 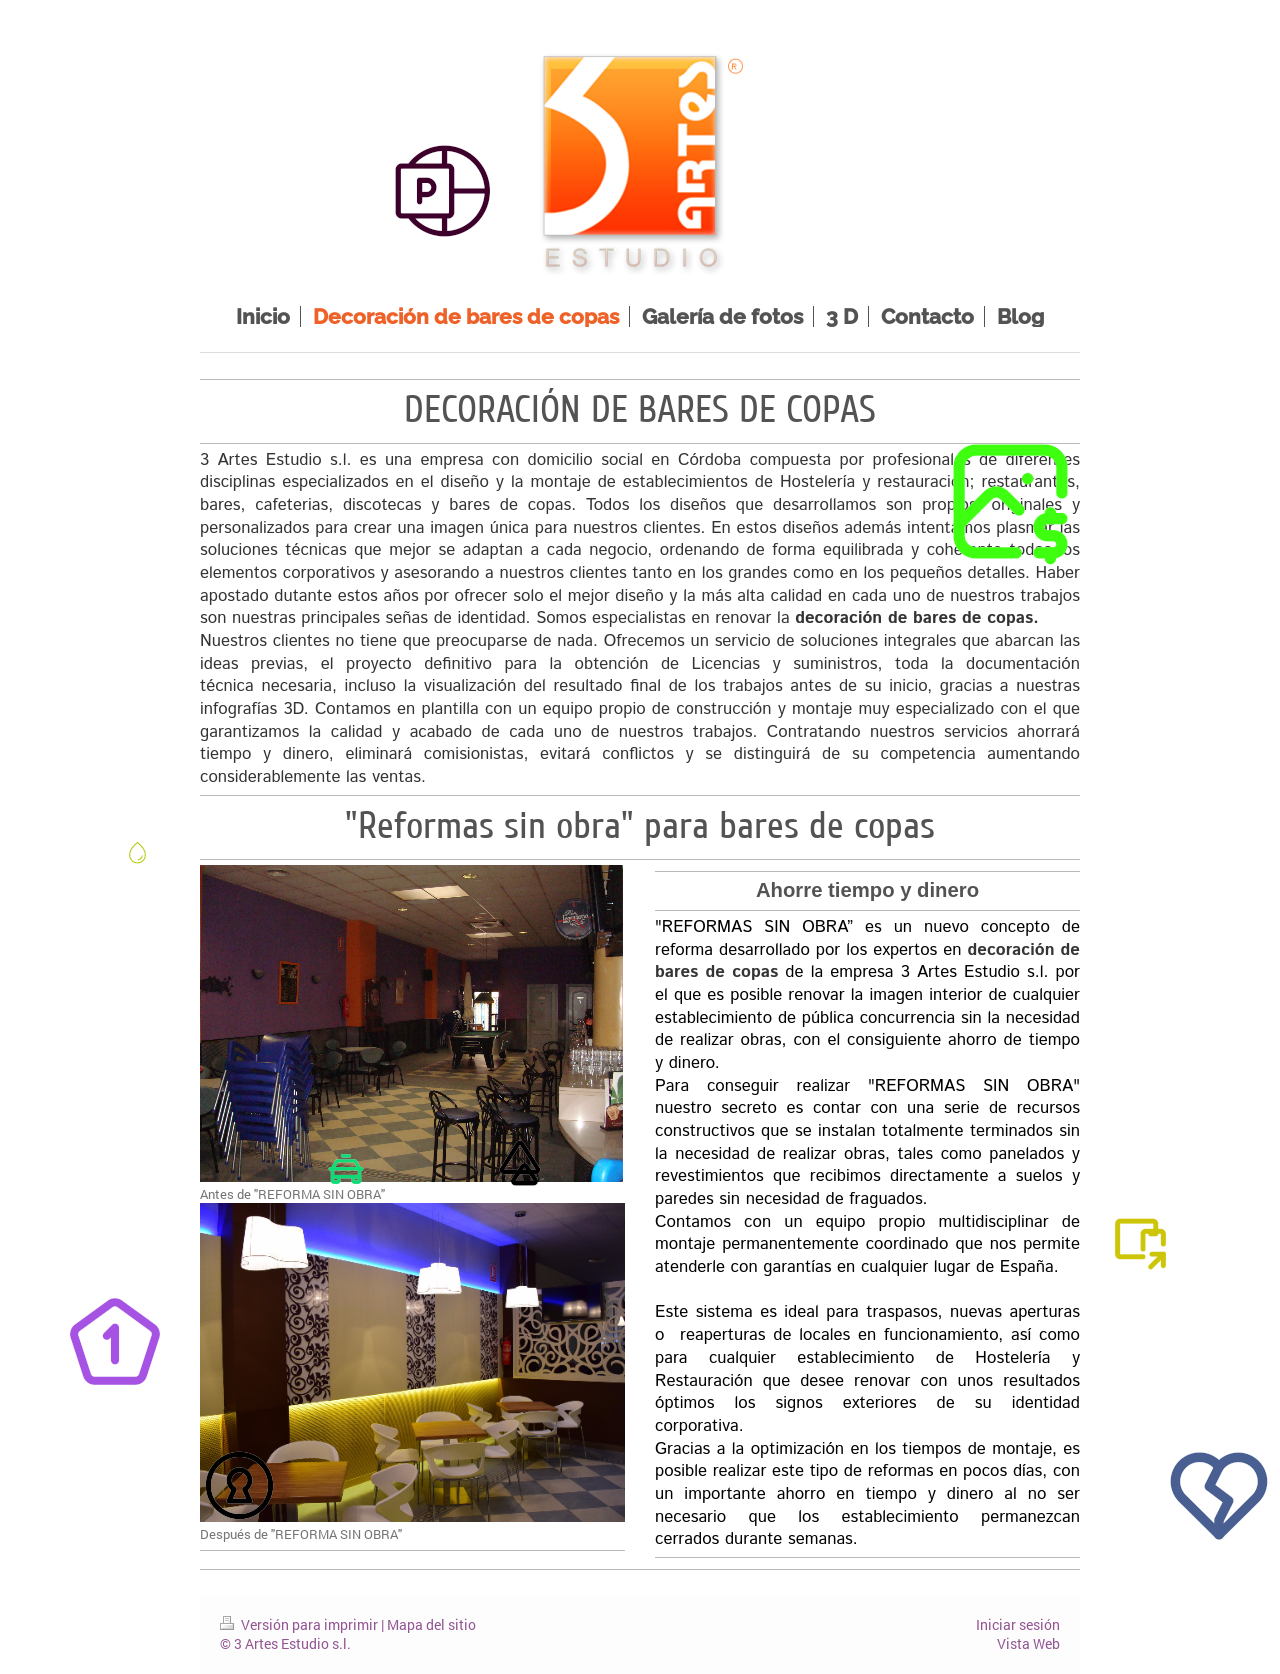 What do you see at coordinates (520, 1163) in the screenshot?
I see `navigate to previous or parent level` at bounding box center [520, 1163].